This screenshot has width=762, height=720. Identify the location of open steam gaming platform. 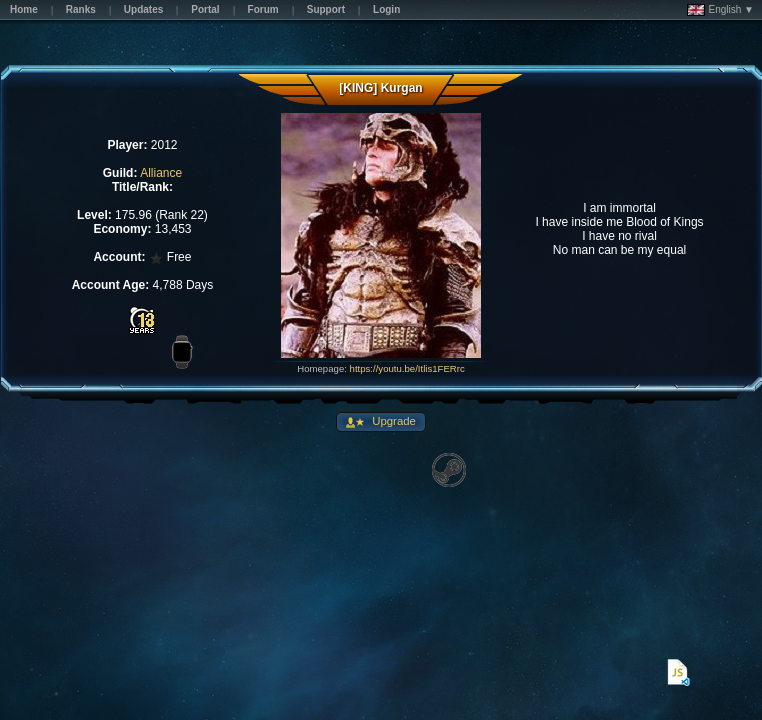
(449, 470).